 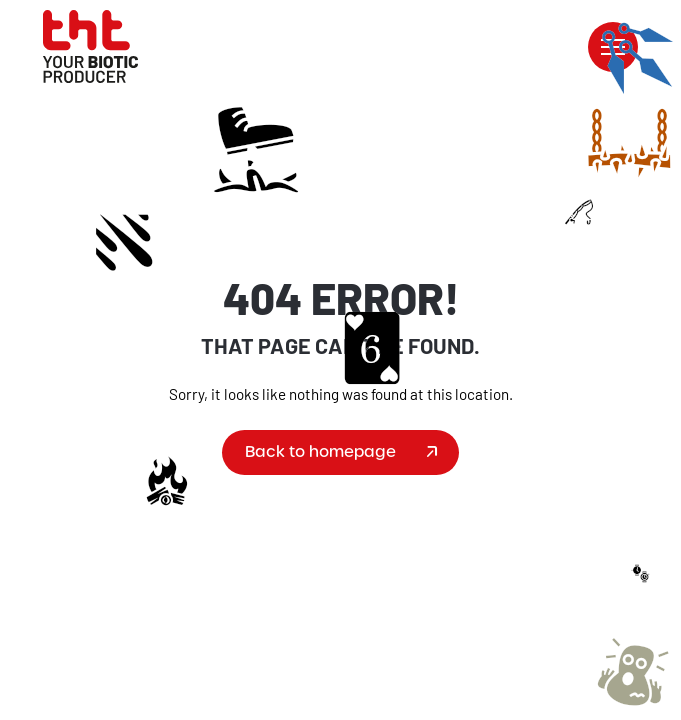 I want to click on sync time across multiple devices, so click(x=640, y=573).